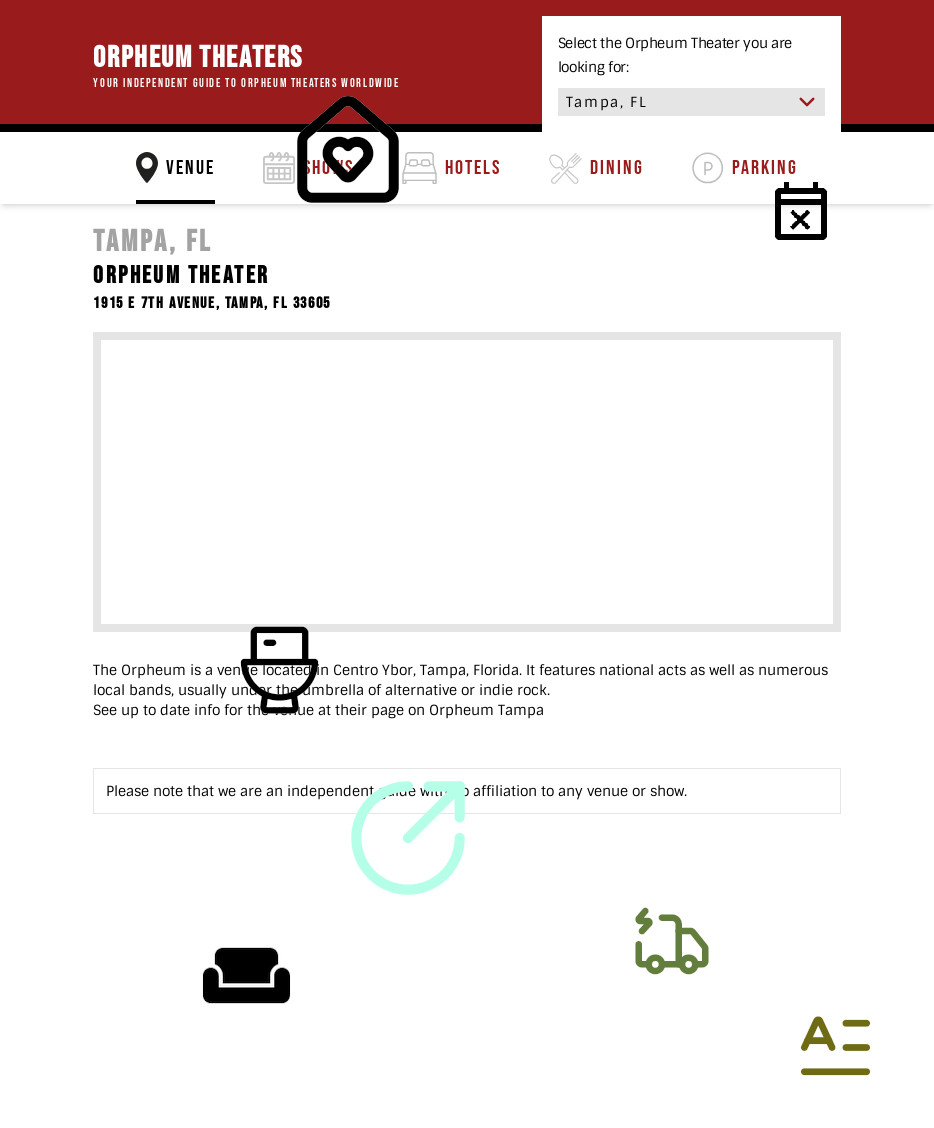 The image size is (934, 1128). I want to click on view weekend or leisure activities, so click(246, 975).